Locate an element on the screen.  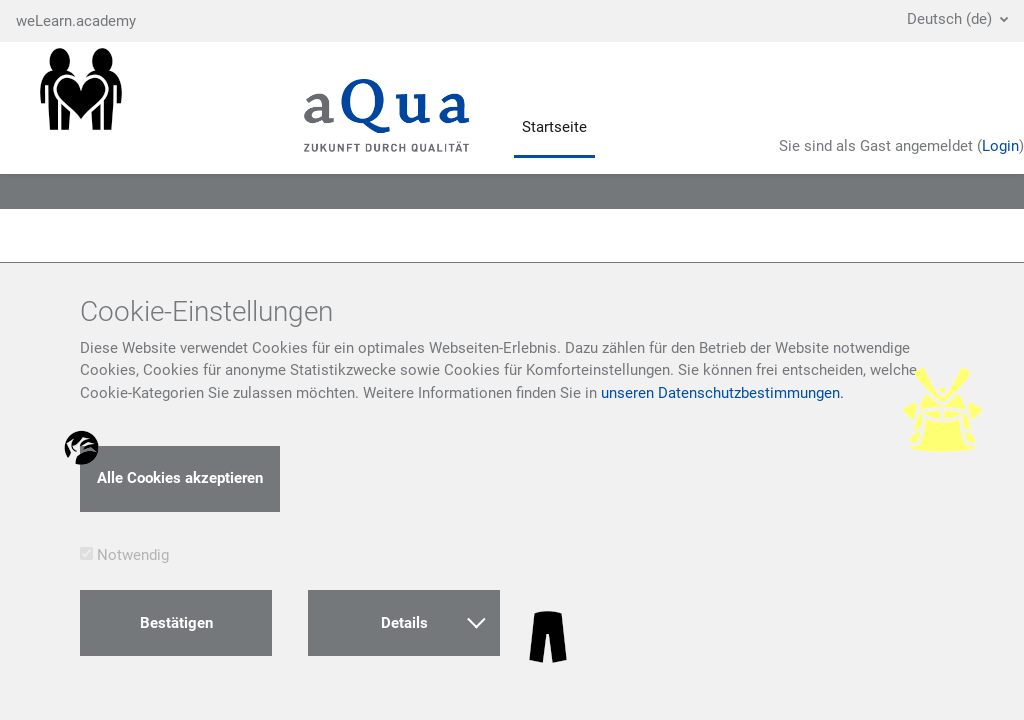
werewolf or lycanthropy status effect indicator is located at coordinates (81, 447).